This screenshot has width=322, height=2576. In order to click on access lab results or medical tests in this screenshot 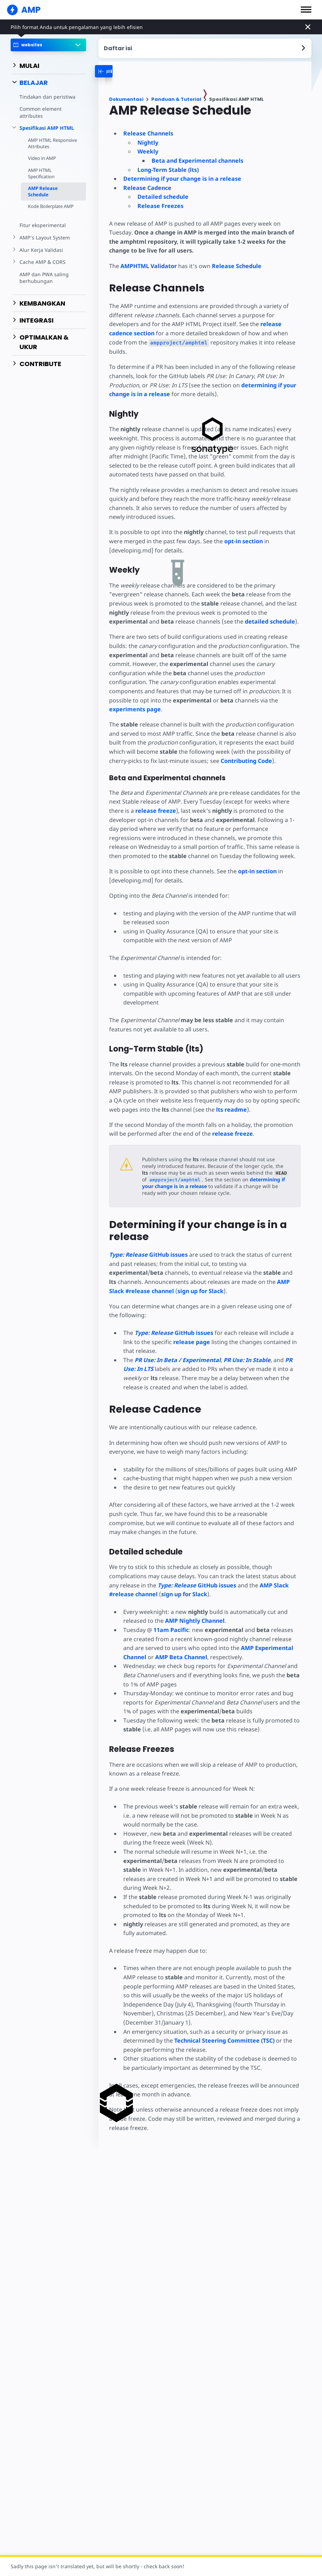, I will do `click(177, 573)`.